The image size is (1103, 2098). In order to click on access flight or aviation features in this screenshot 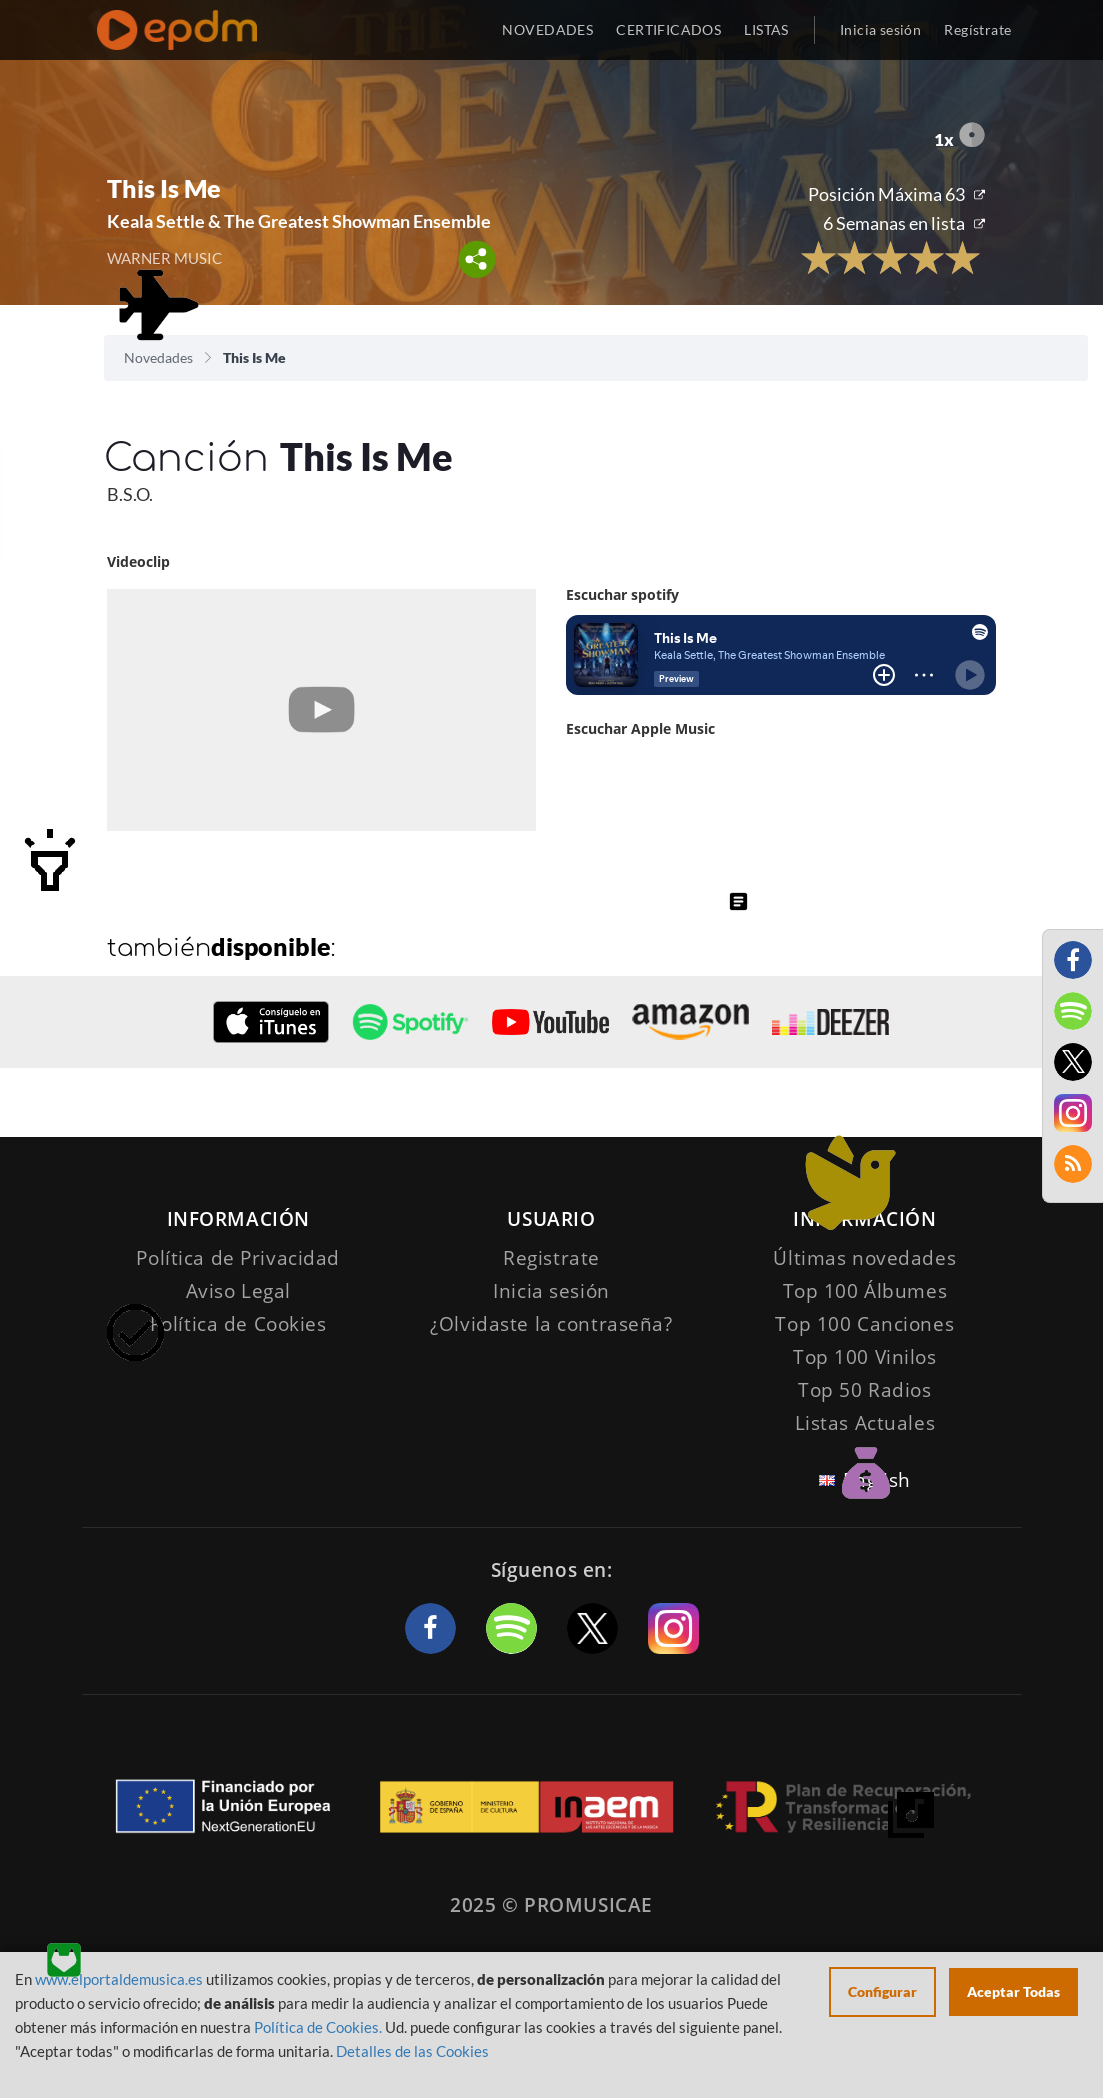, I will do `click(159, 305)`.